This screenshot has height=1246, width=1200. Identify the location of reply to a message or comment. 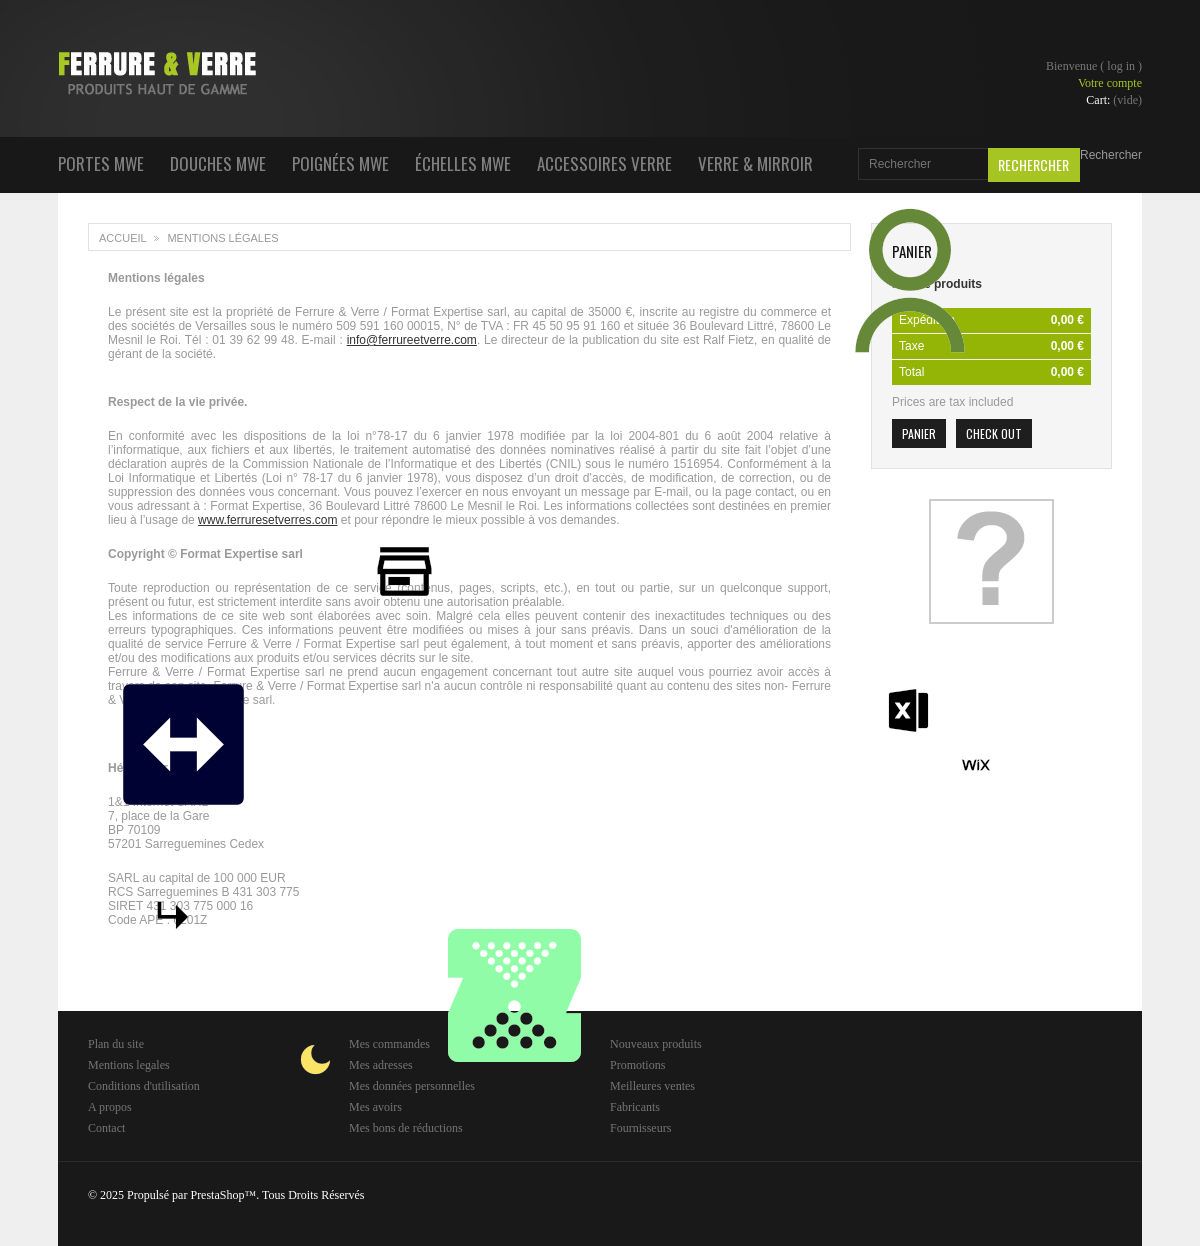
(171, 915).